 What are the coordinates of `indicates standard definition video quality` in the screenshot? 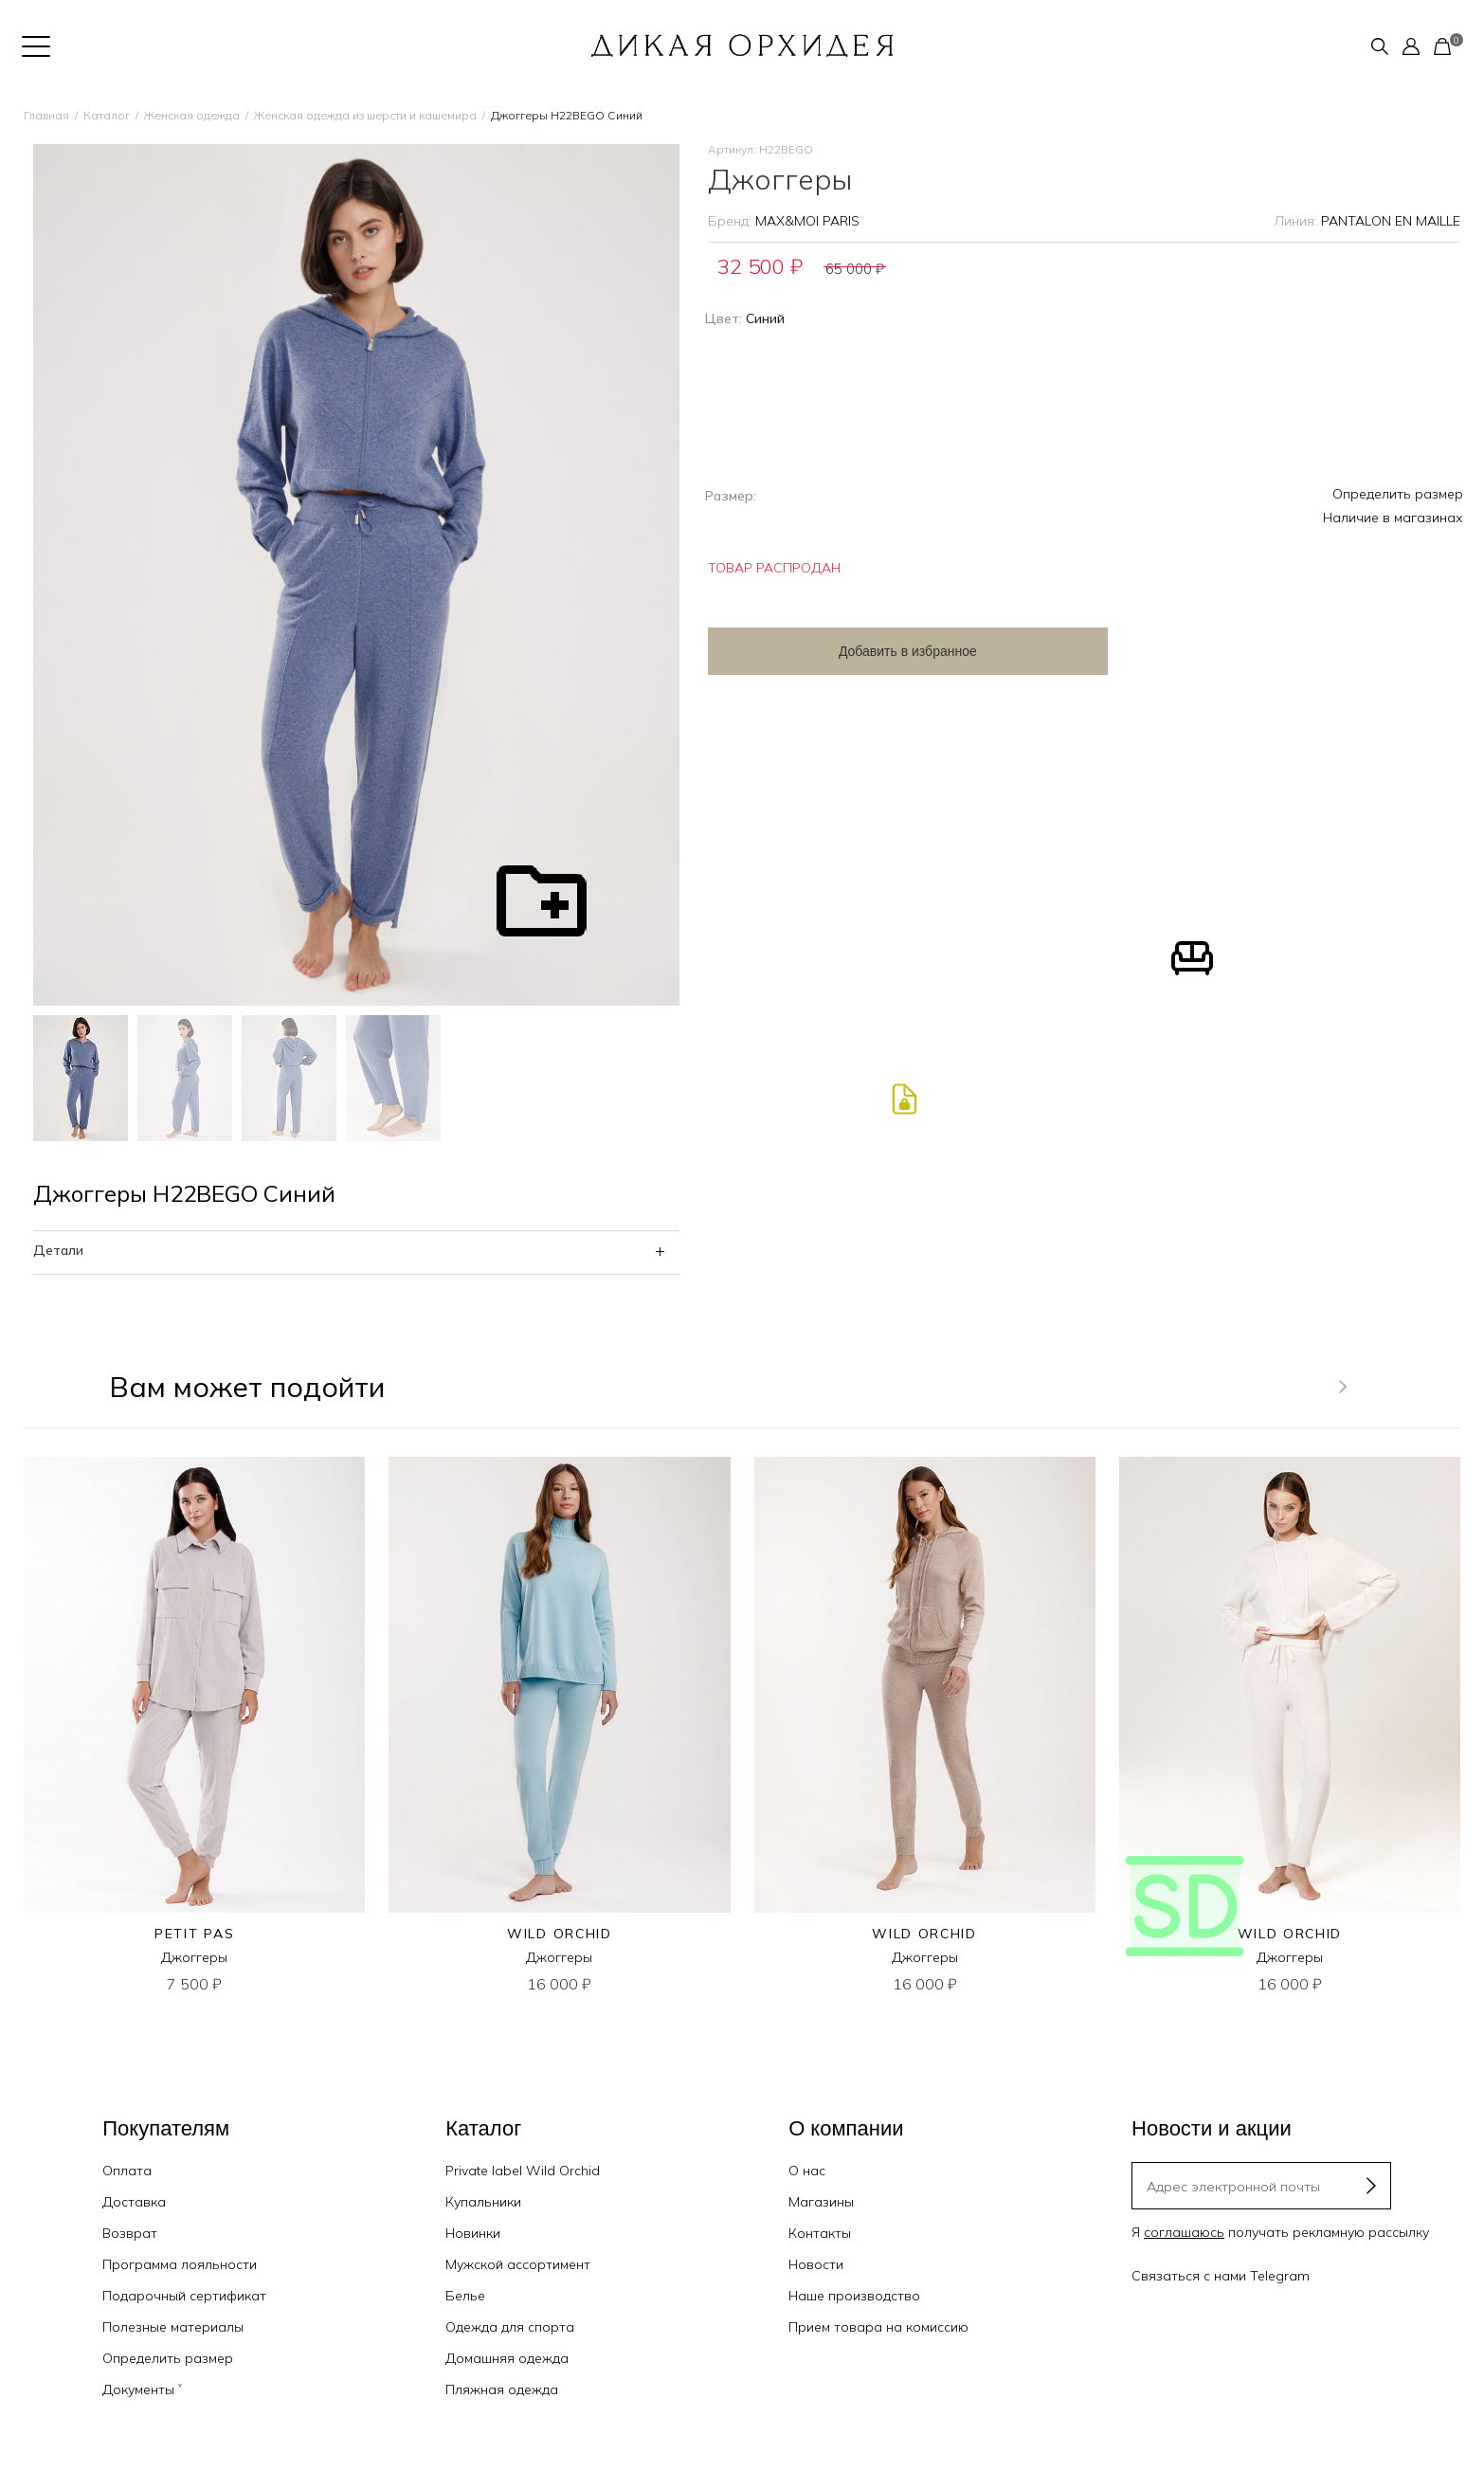 It's located at (1185, 1906).